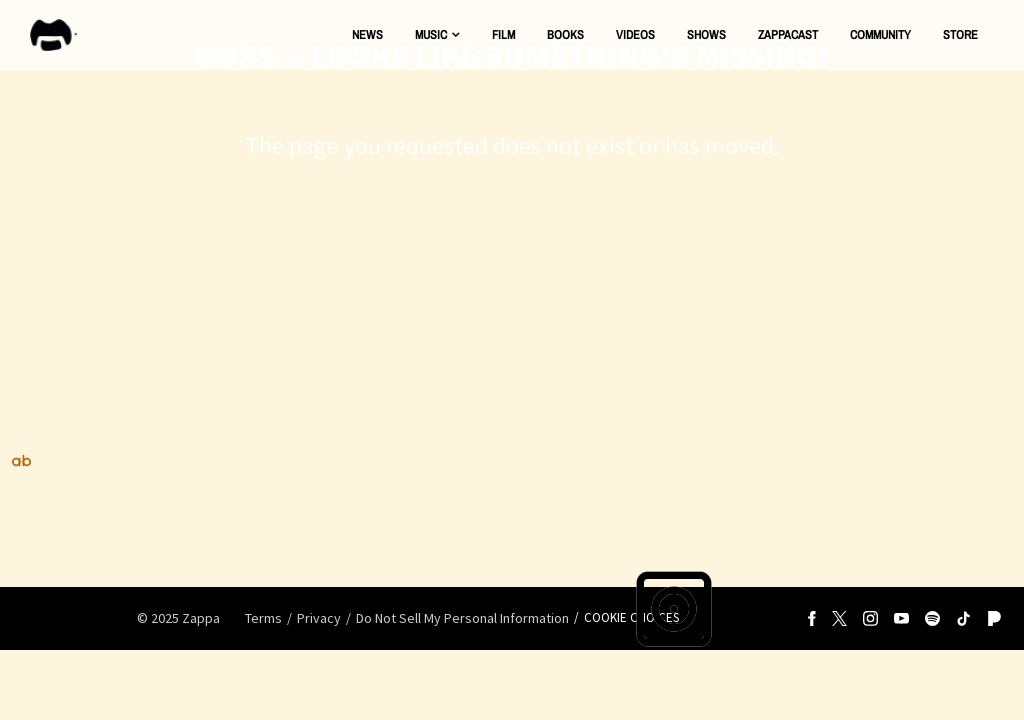 Image resolution: width=1024 pixels, height=720 pixels. I want to click on browse music or audio library, so click(674, 609).